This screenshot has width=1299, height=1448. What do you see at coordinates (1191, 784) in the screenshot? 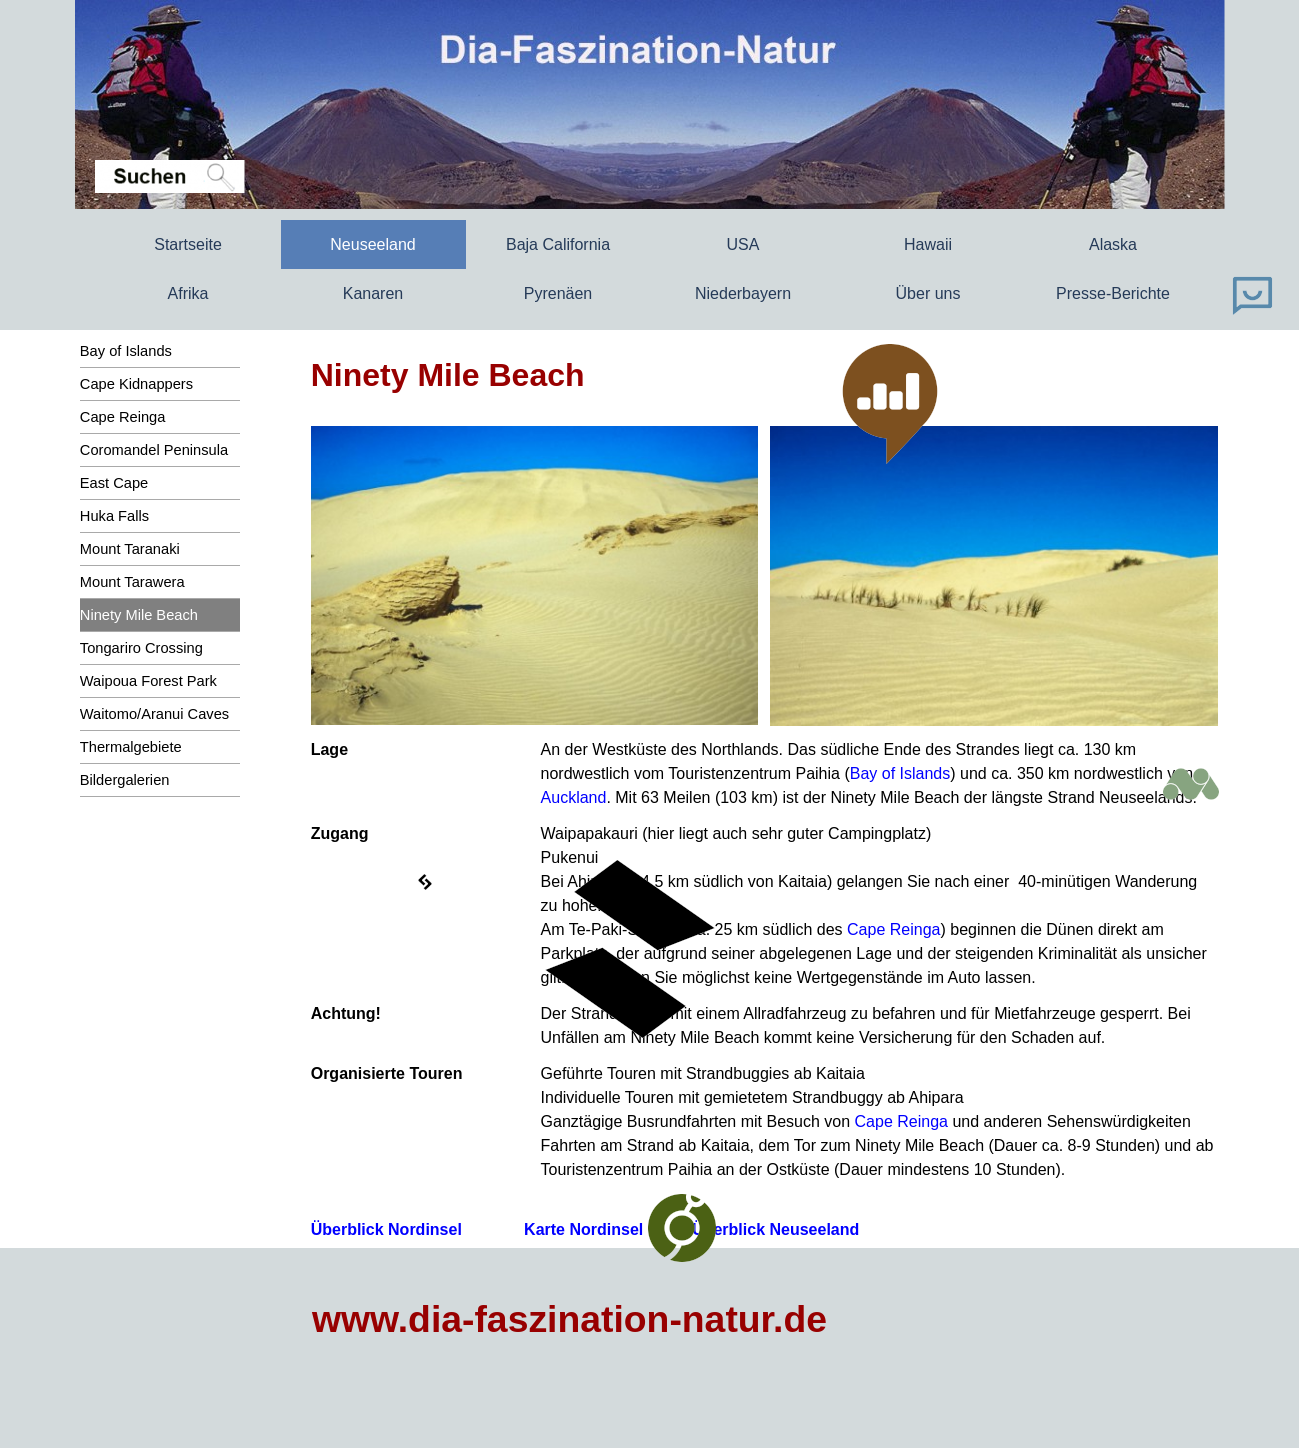
I see `open matomo analytics dashboard` at bounding box center [1191, 784].